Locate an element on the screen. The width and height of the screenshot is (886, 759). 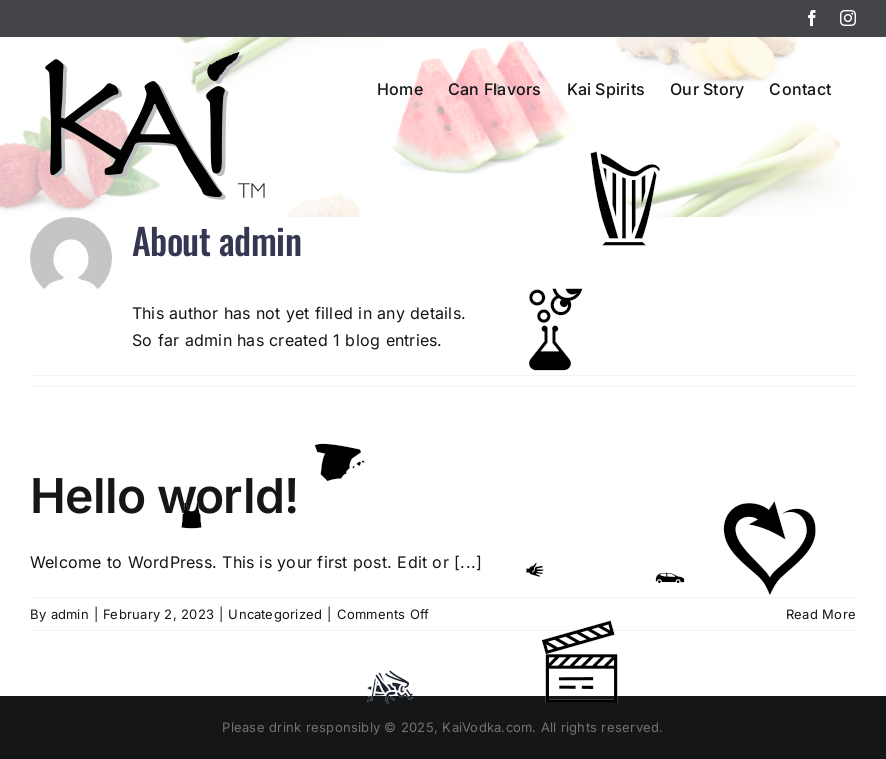
select spain as your country or region is located at coordinates (339, 462).